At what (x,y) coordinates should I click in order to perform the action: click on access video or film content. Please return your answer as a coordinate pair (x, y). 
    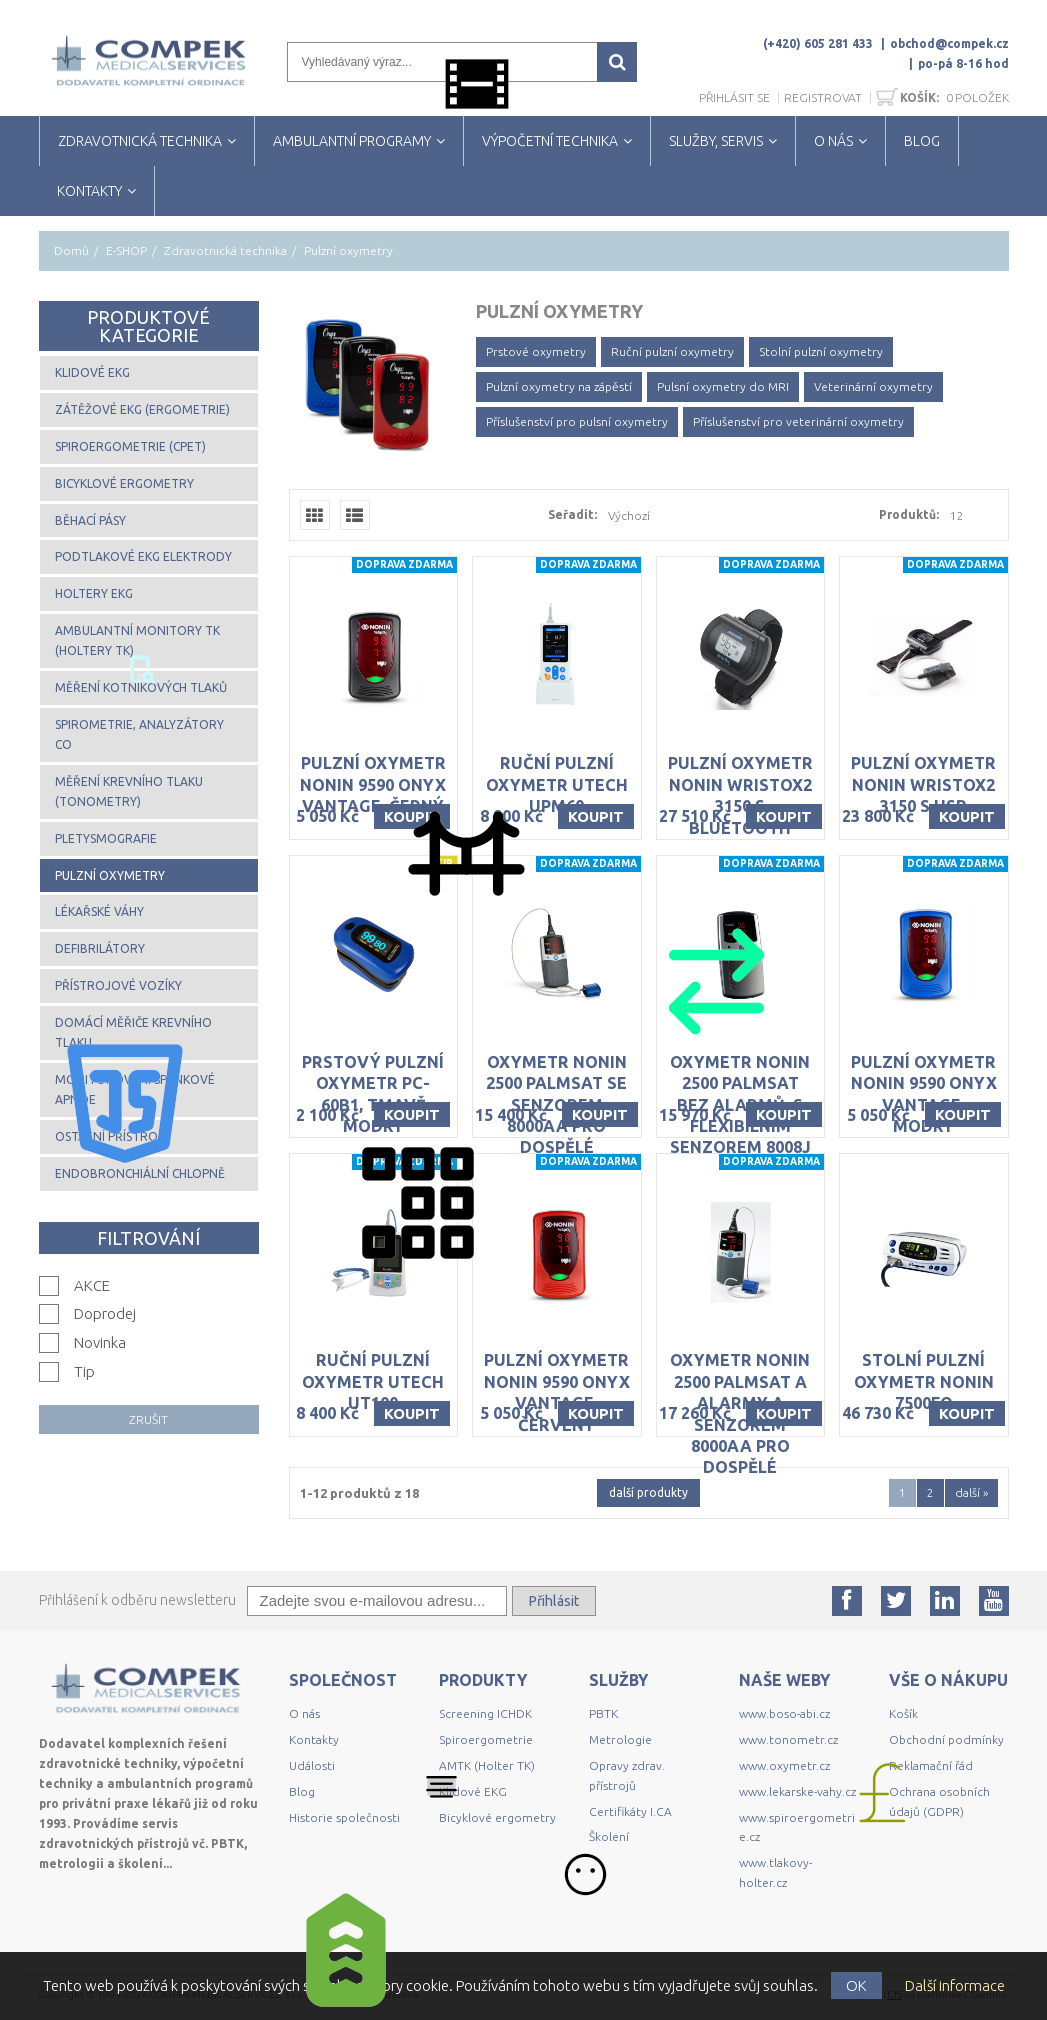
    Looking at the image, I should click on (477, 84).